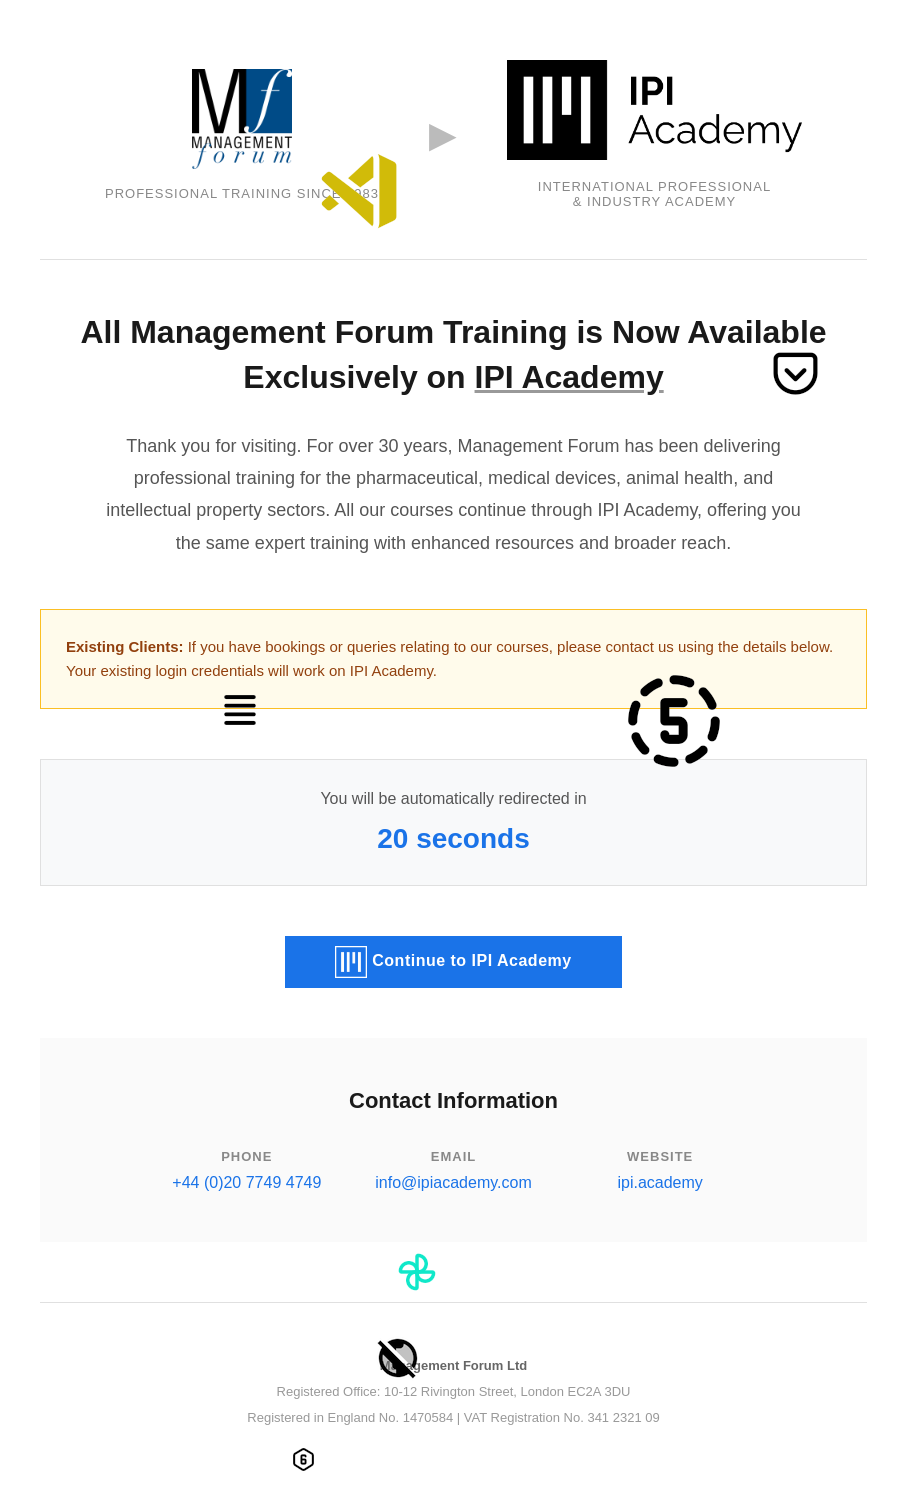 The image size is (907, 1491). What do you see at coordinates (417, 1272) in the screenshot?
I see `open google photos` at bounding box center [417, 1272].